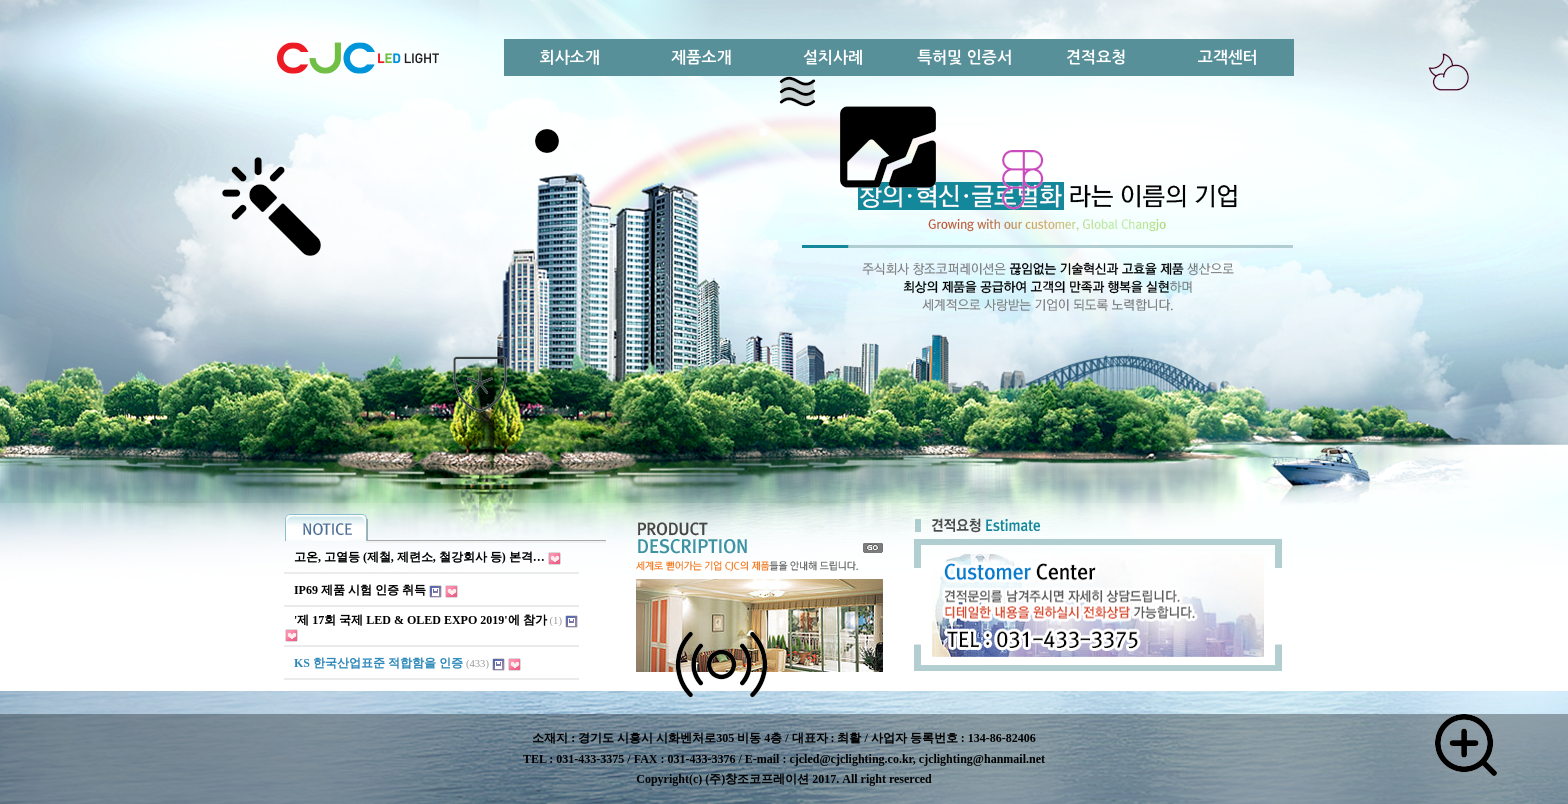  I want to click on view security rating or trust status, so click(480, 381).